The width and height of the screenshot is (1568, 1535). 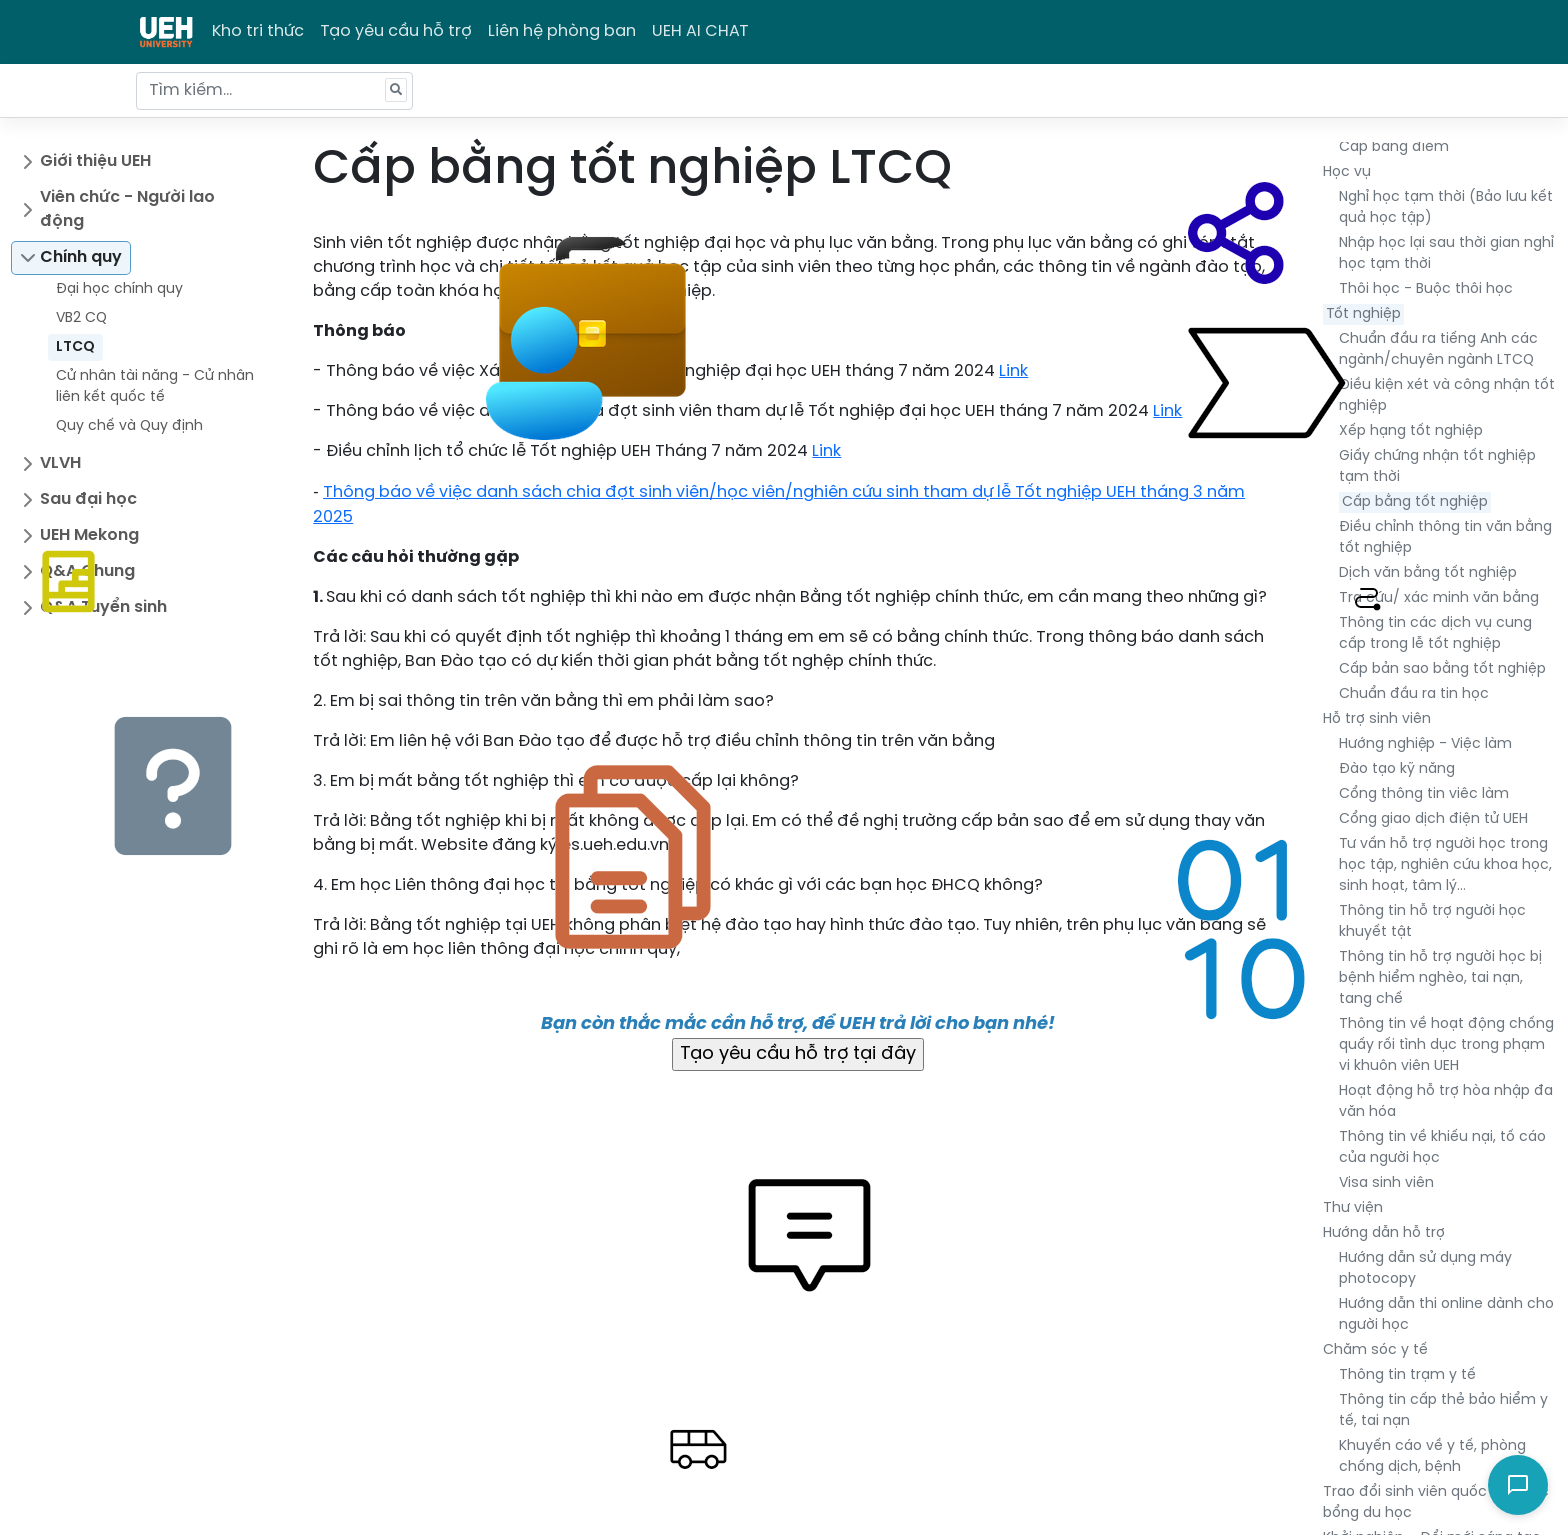 What do you see at coordinates (1368, 598) in the screenshot?
I see `view or edit a route path` at bounding box center [1368, 598].